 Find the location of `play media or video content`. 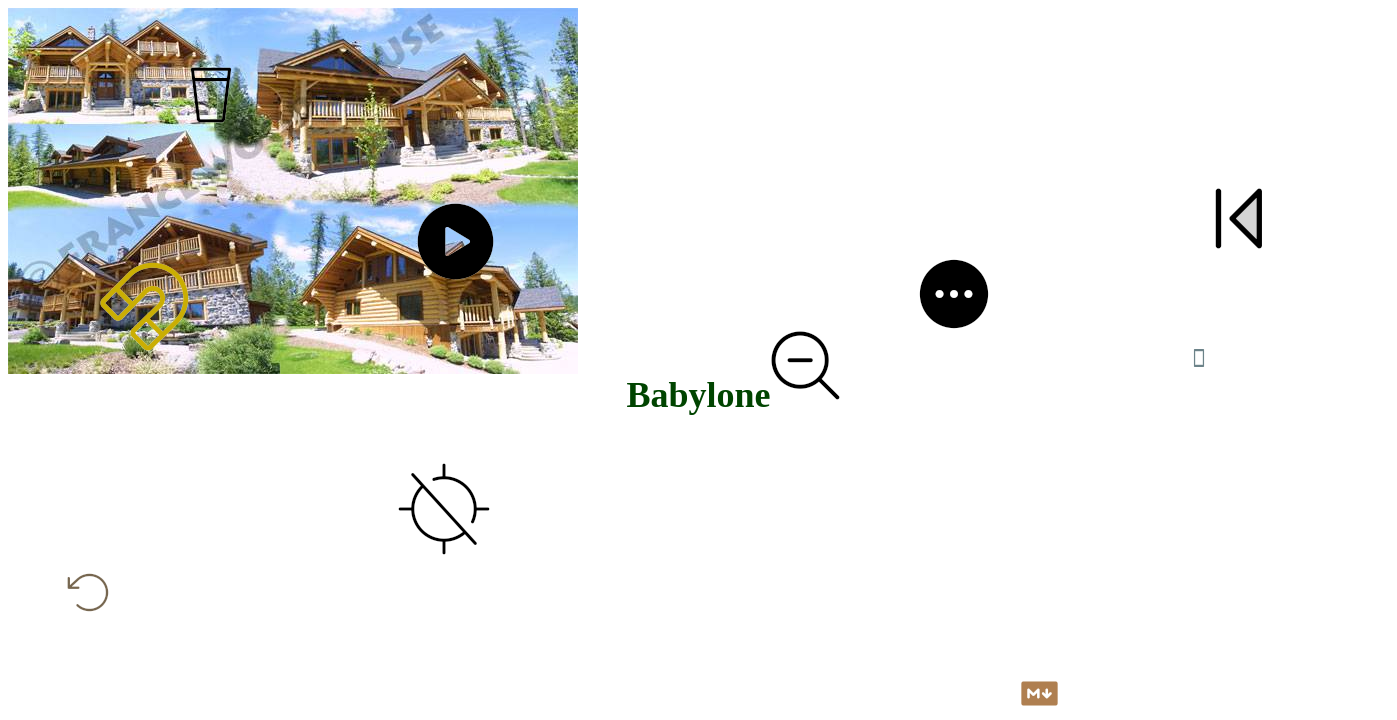

play media or video content is located at coordinates (455, 241).